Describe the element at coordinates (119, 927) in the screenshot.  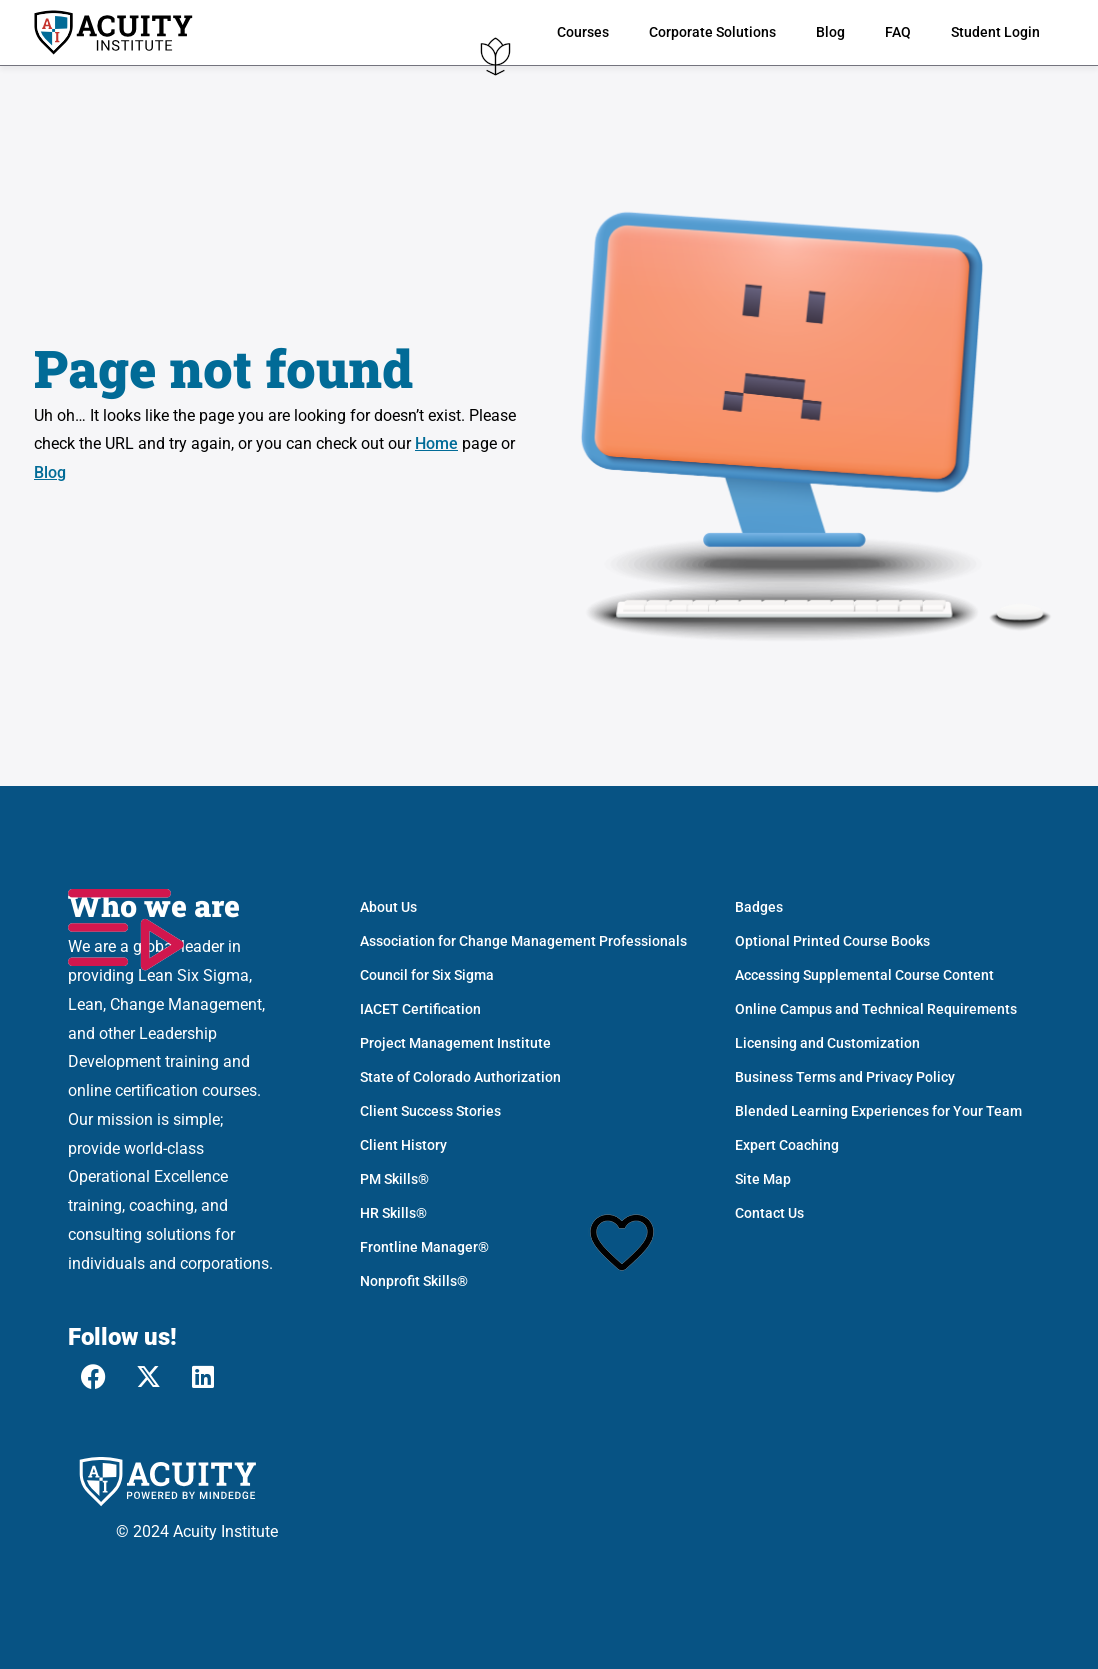
I see `view playback queue` at that location.